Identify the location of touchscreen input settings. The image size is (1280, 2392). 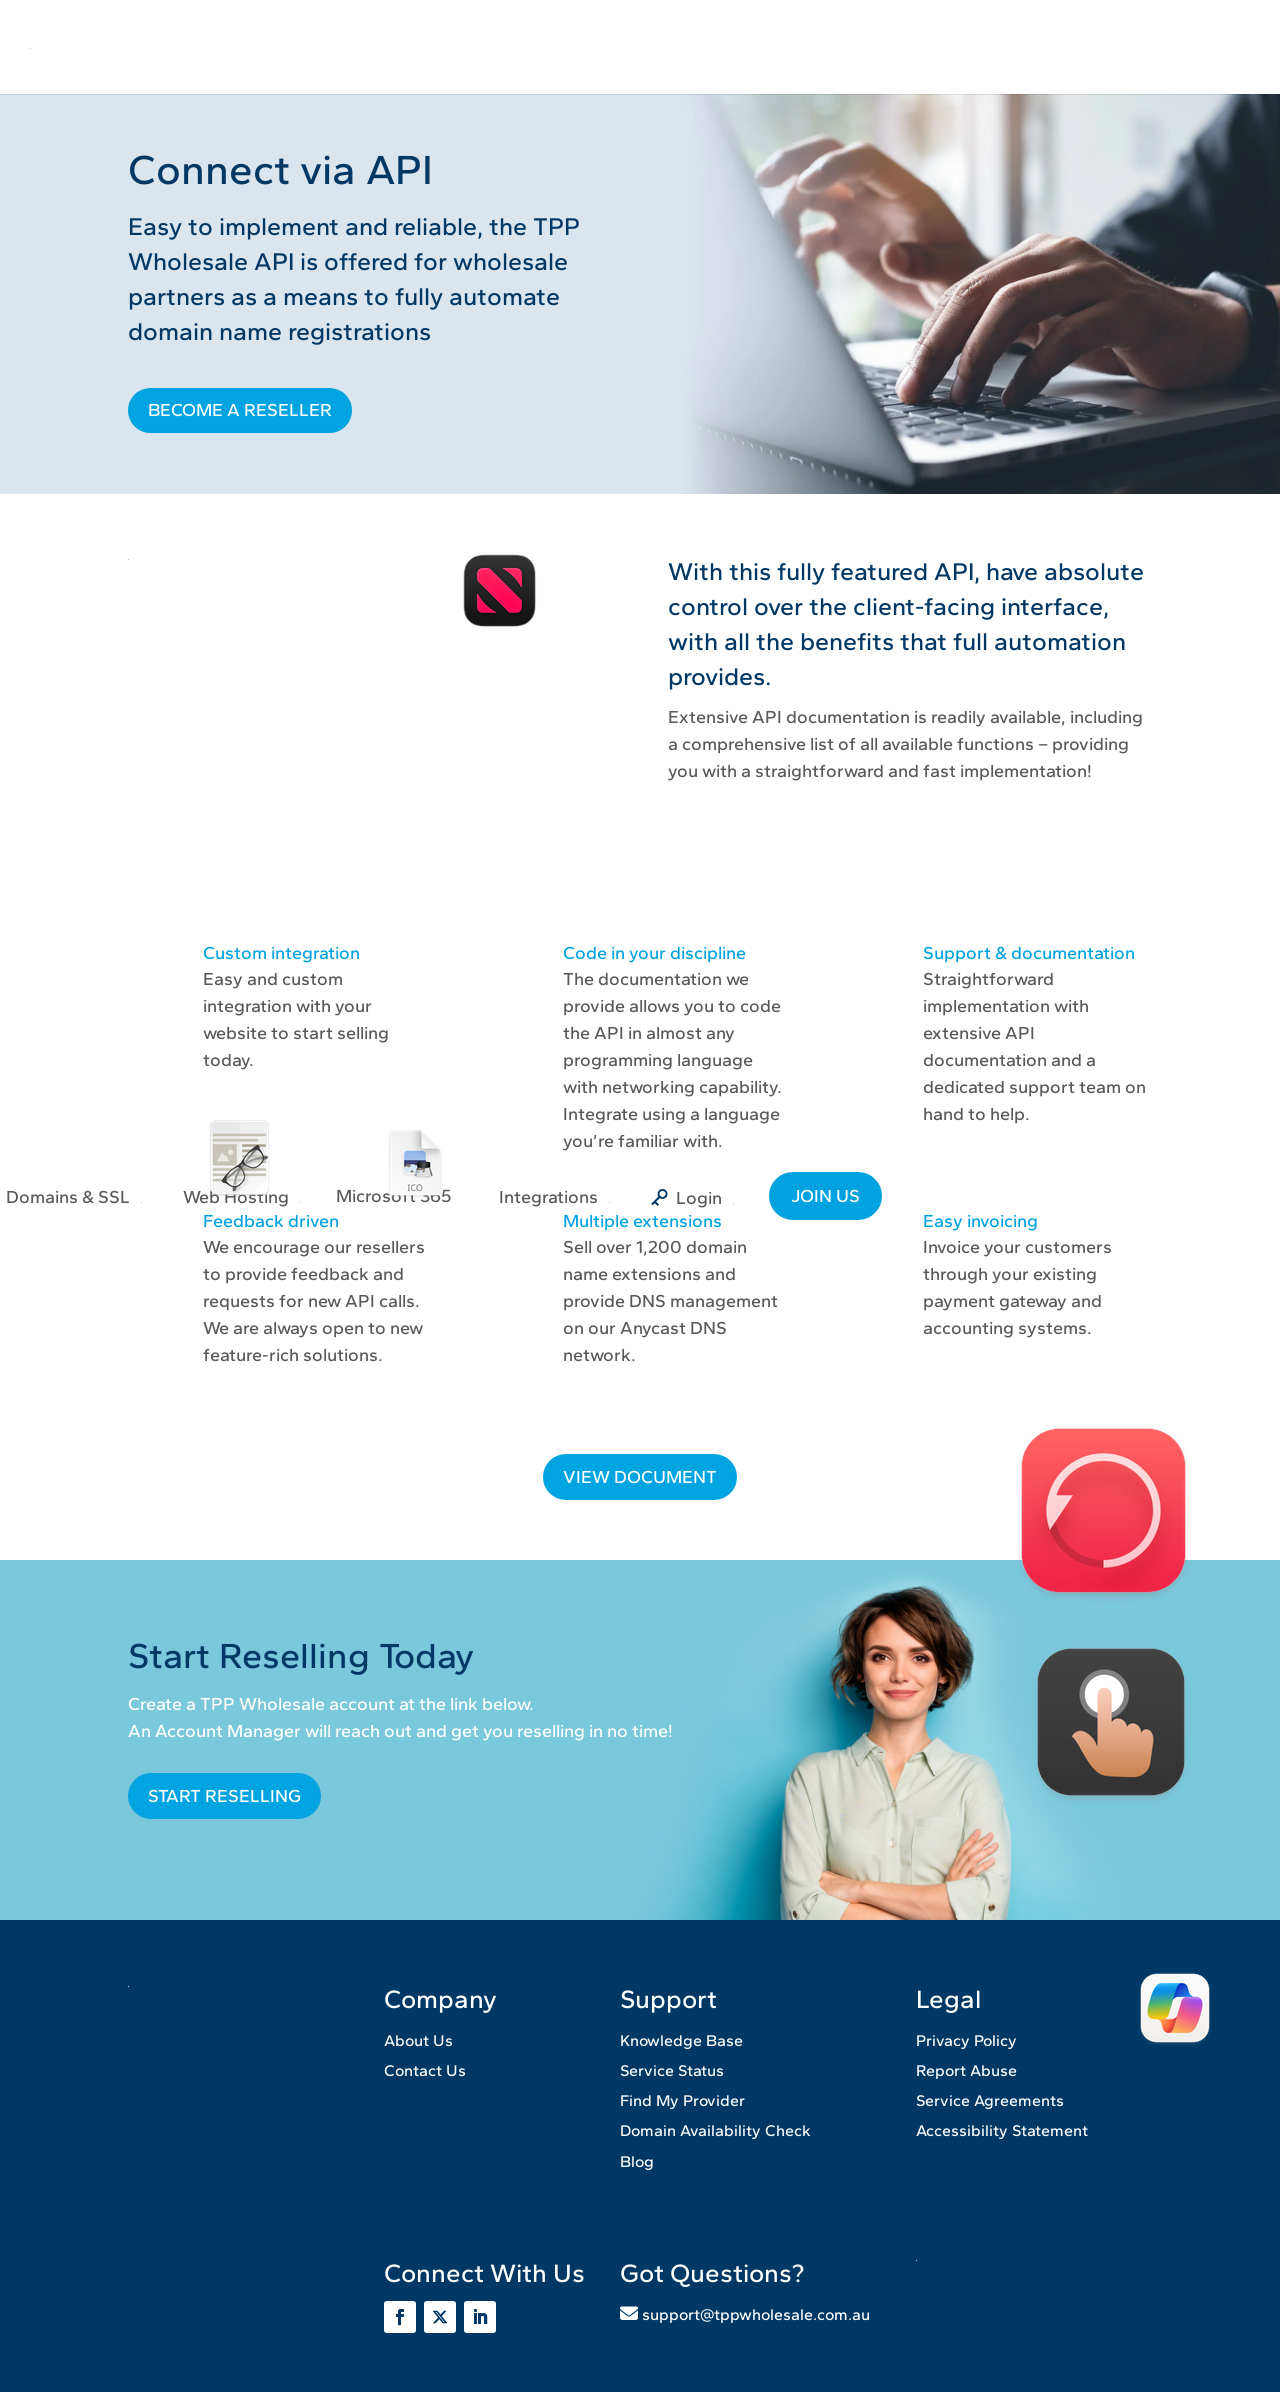
(1111, 1722).